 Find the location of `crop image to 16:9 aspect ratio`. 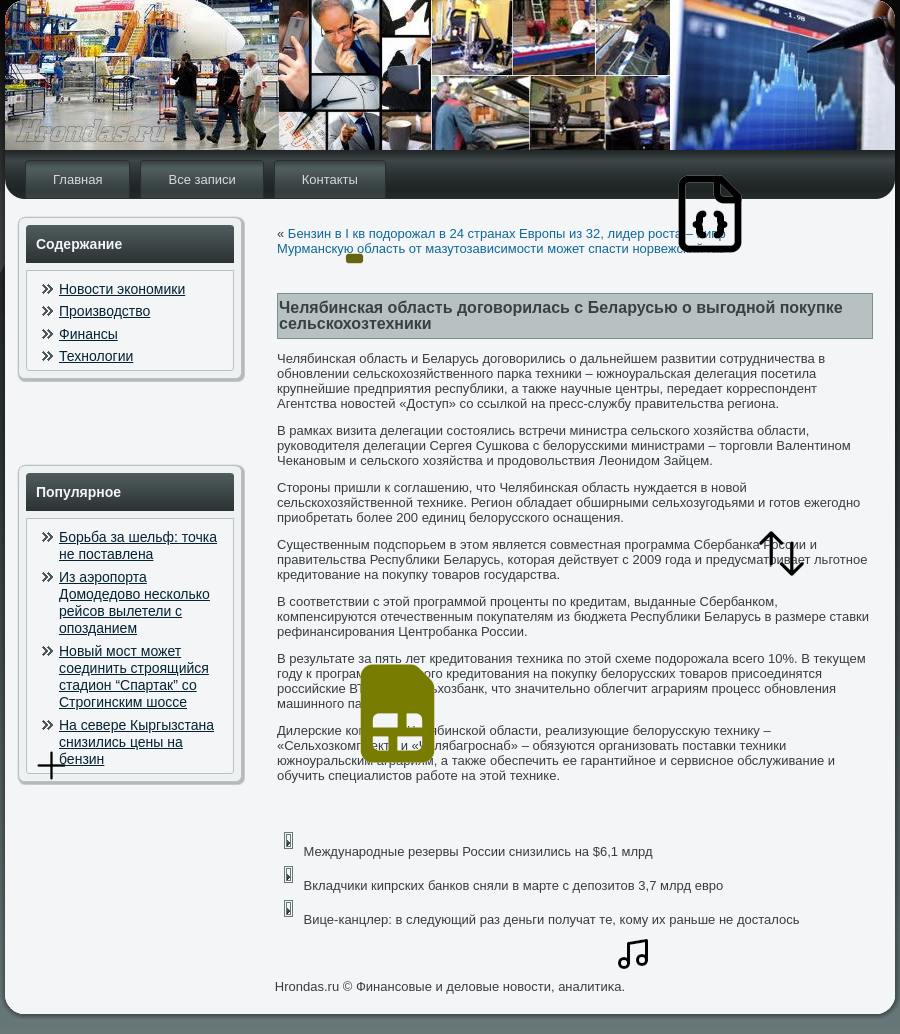

crop image to 16:9 aspect ratio is located at coordinates (354, 258).